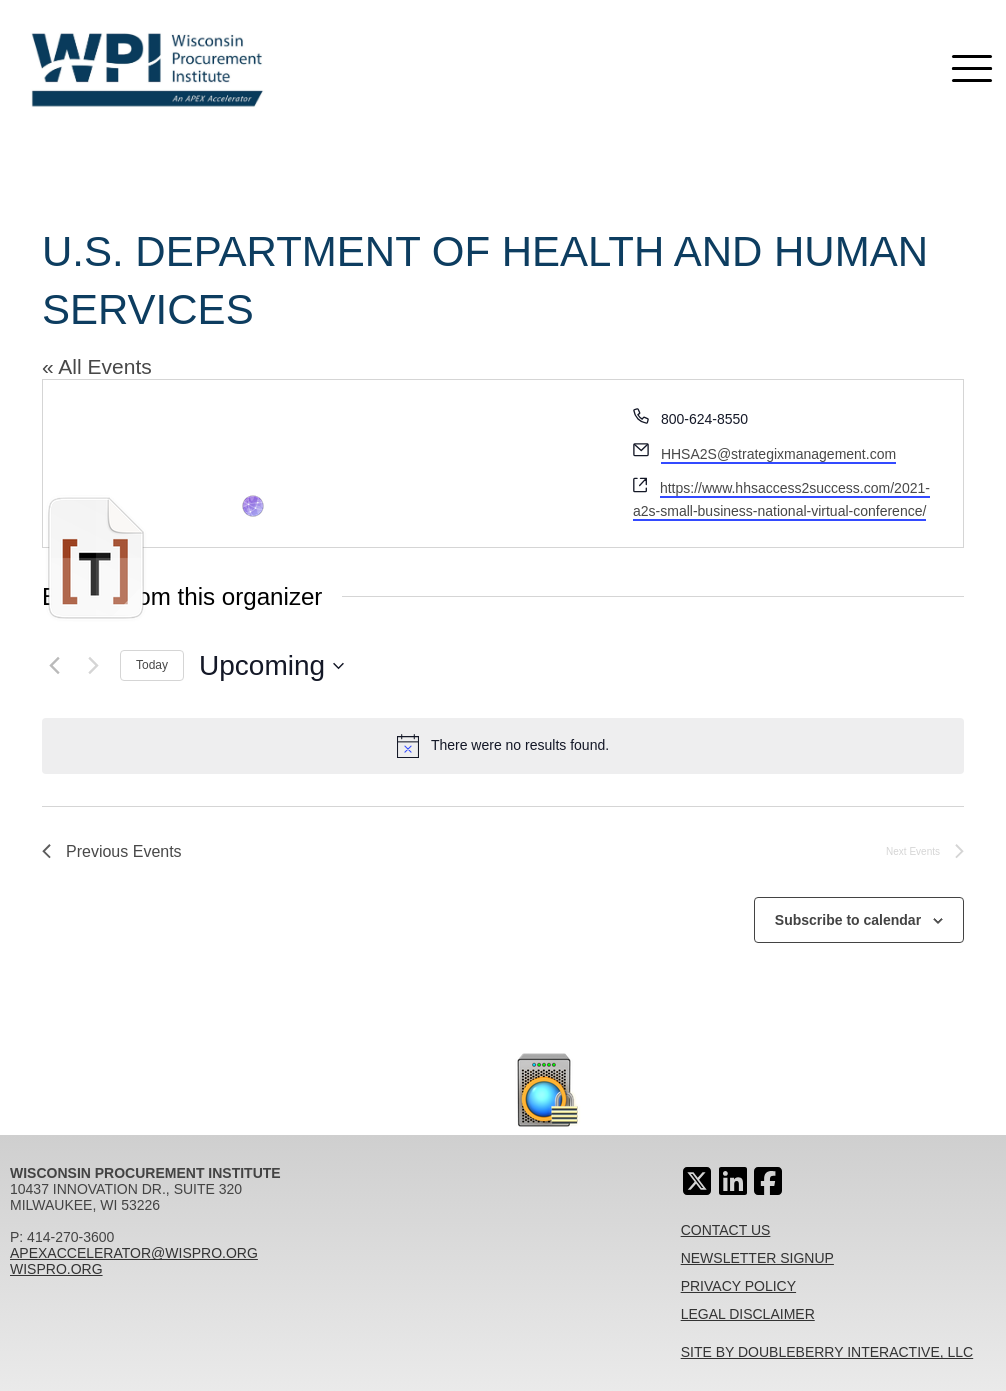 This screenshot has height=1391, width=1006. Describe the element at coordinates (96, 558) in the screenshot. I see `a toml configuration file` at that location.